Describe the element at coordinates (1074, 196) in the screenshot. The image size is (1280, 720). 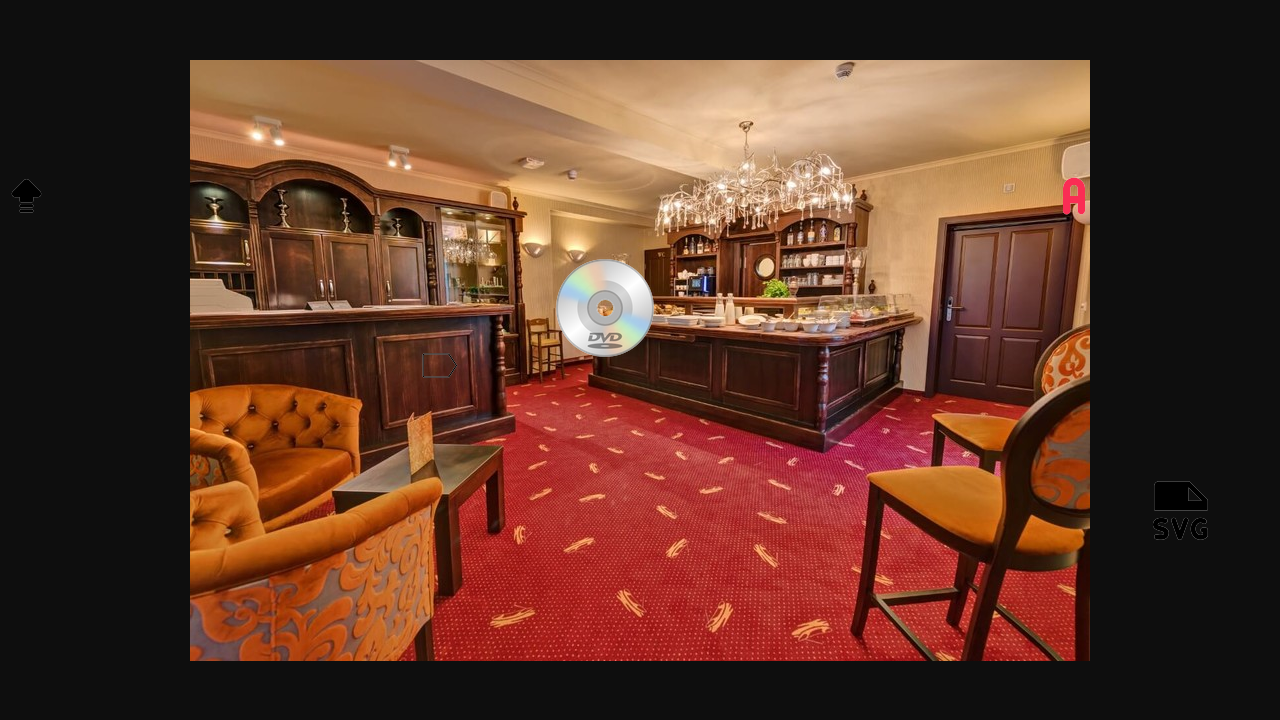
I see `adjust text or font settings` at that location.